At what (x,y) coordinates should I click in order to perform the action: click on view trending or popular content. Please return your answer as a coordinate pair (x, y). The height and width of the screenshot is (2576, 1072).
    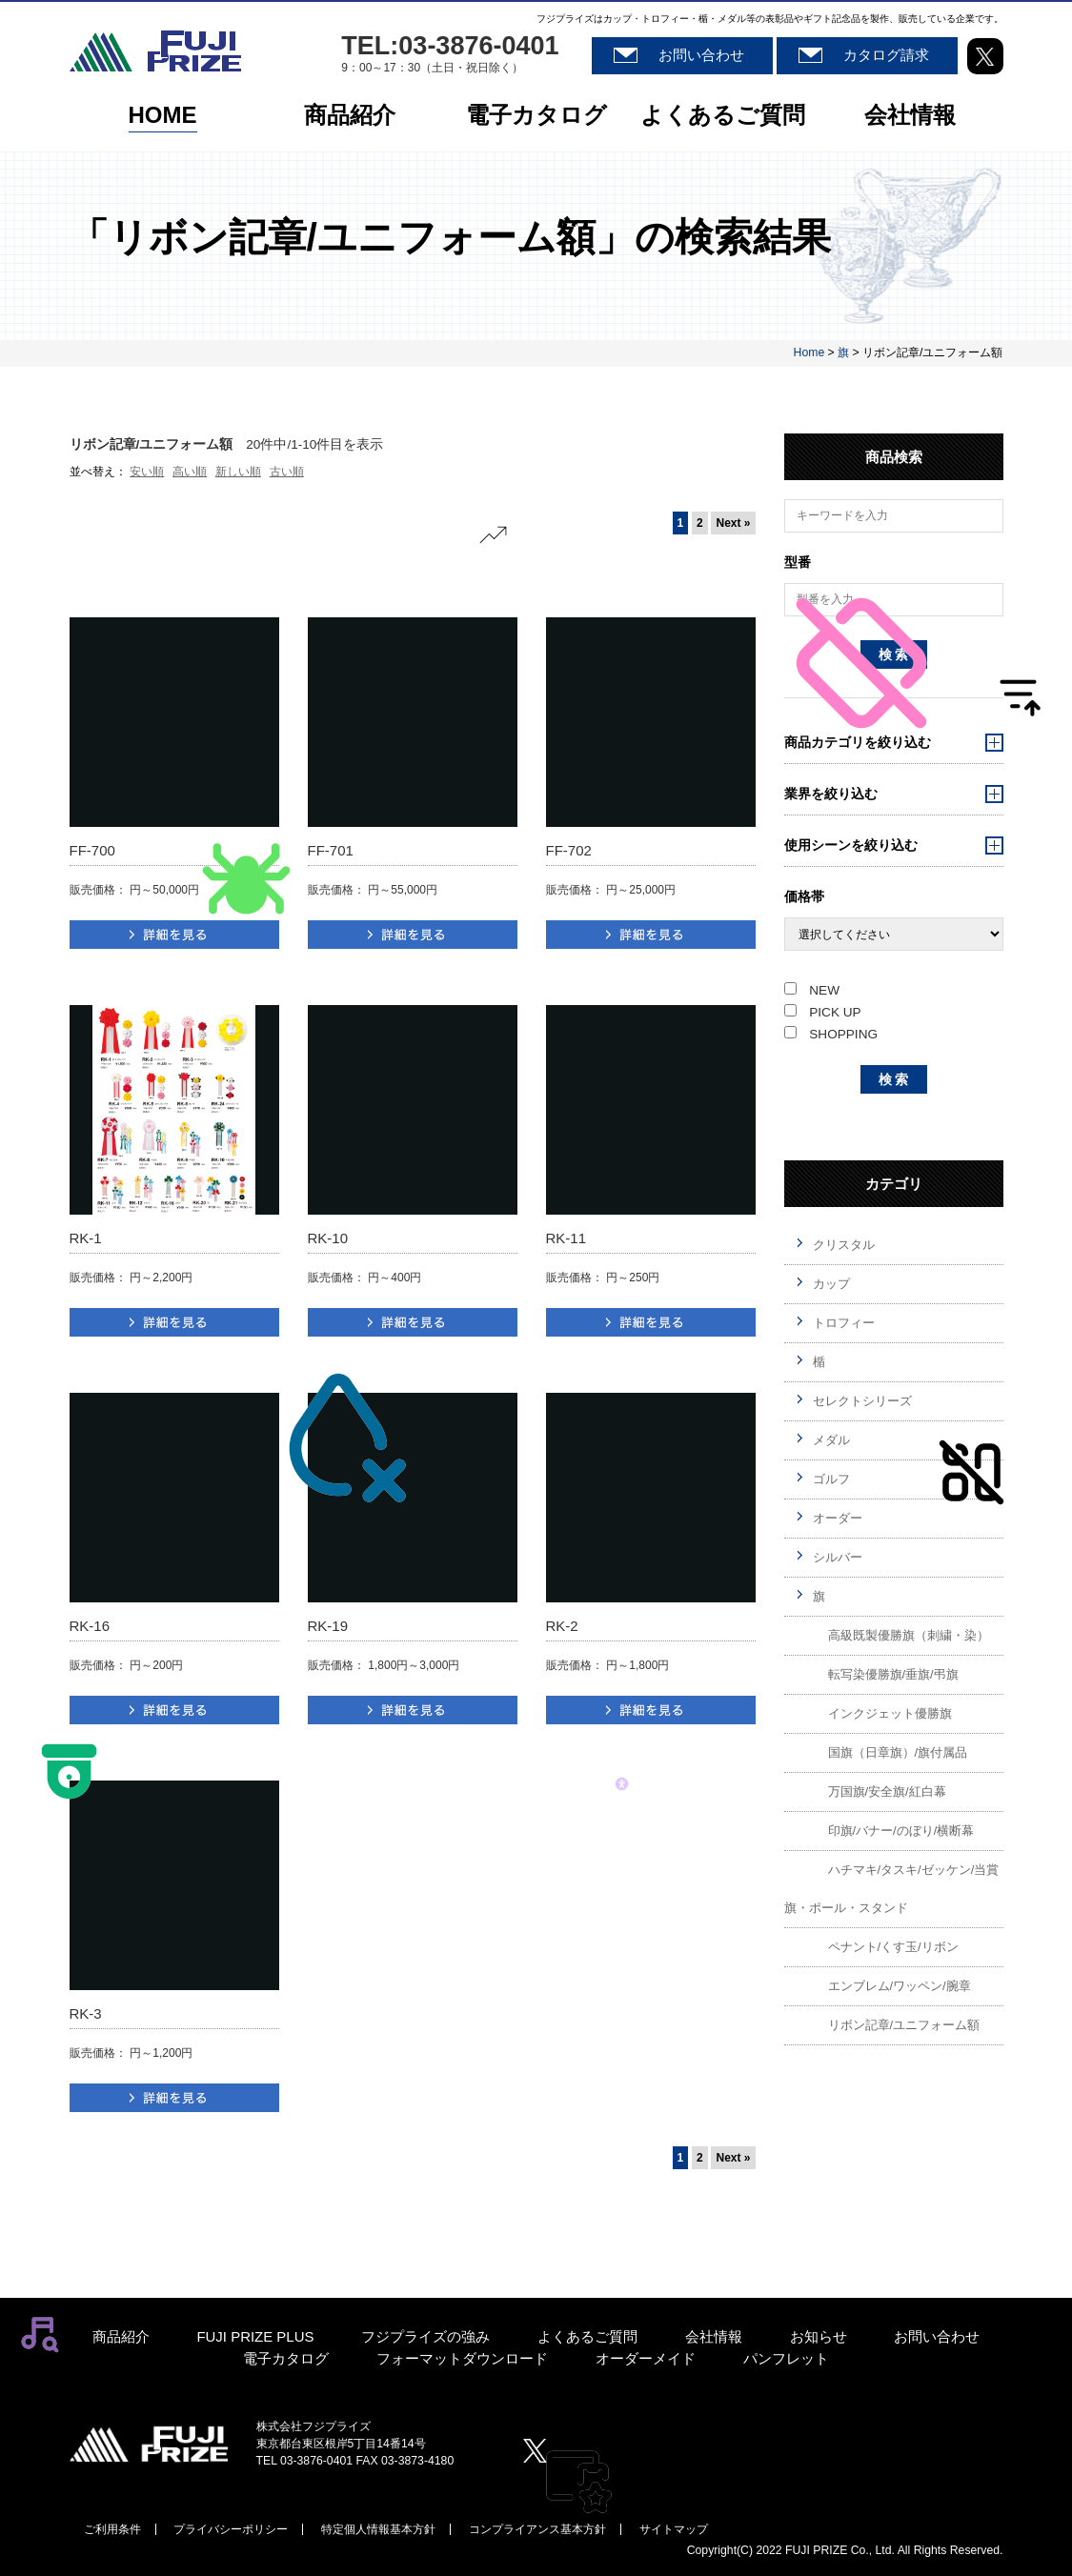
    Looking at the image, I should click on (493, 535).